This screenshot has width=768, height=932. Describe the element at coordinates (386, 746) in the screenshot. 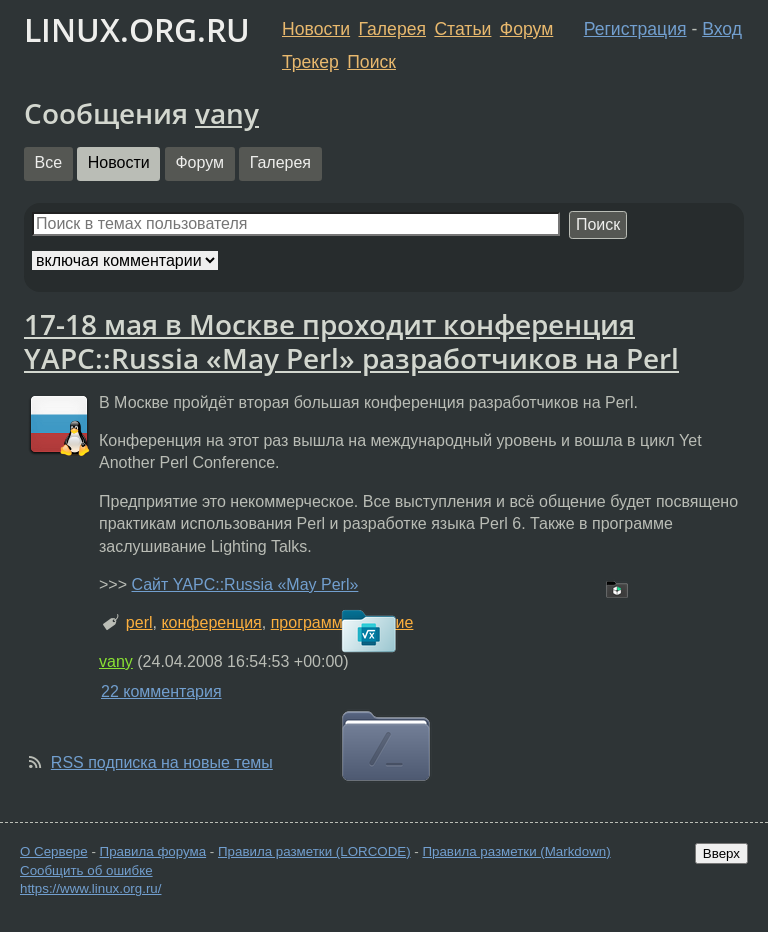

I see `access the root directory` at that location.